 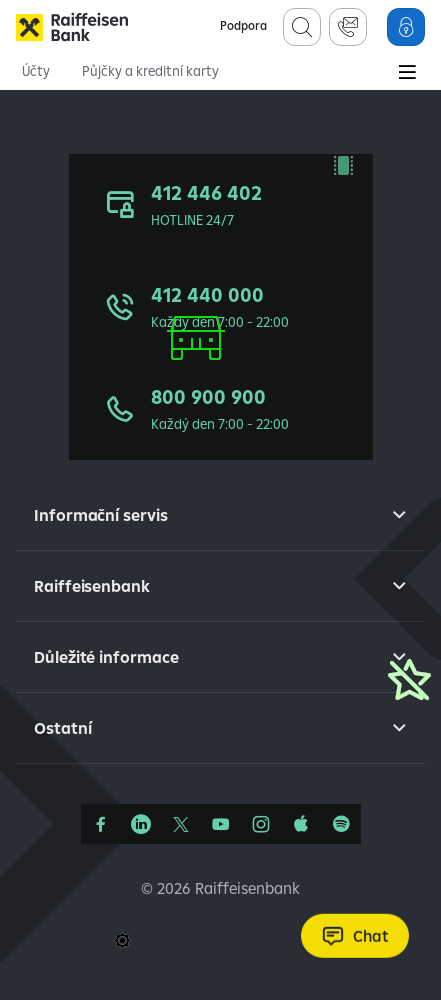 What do you see at coordinates (409, 680) in the screenshot?
I see `remove from favorites` at bounding box center [409, 680].